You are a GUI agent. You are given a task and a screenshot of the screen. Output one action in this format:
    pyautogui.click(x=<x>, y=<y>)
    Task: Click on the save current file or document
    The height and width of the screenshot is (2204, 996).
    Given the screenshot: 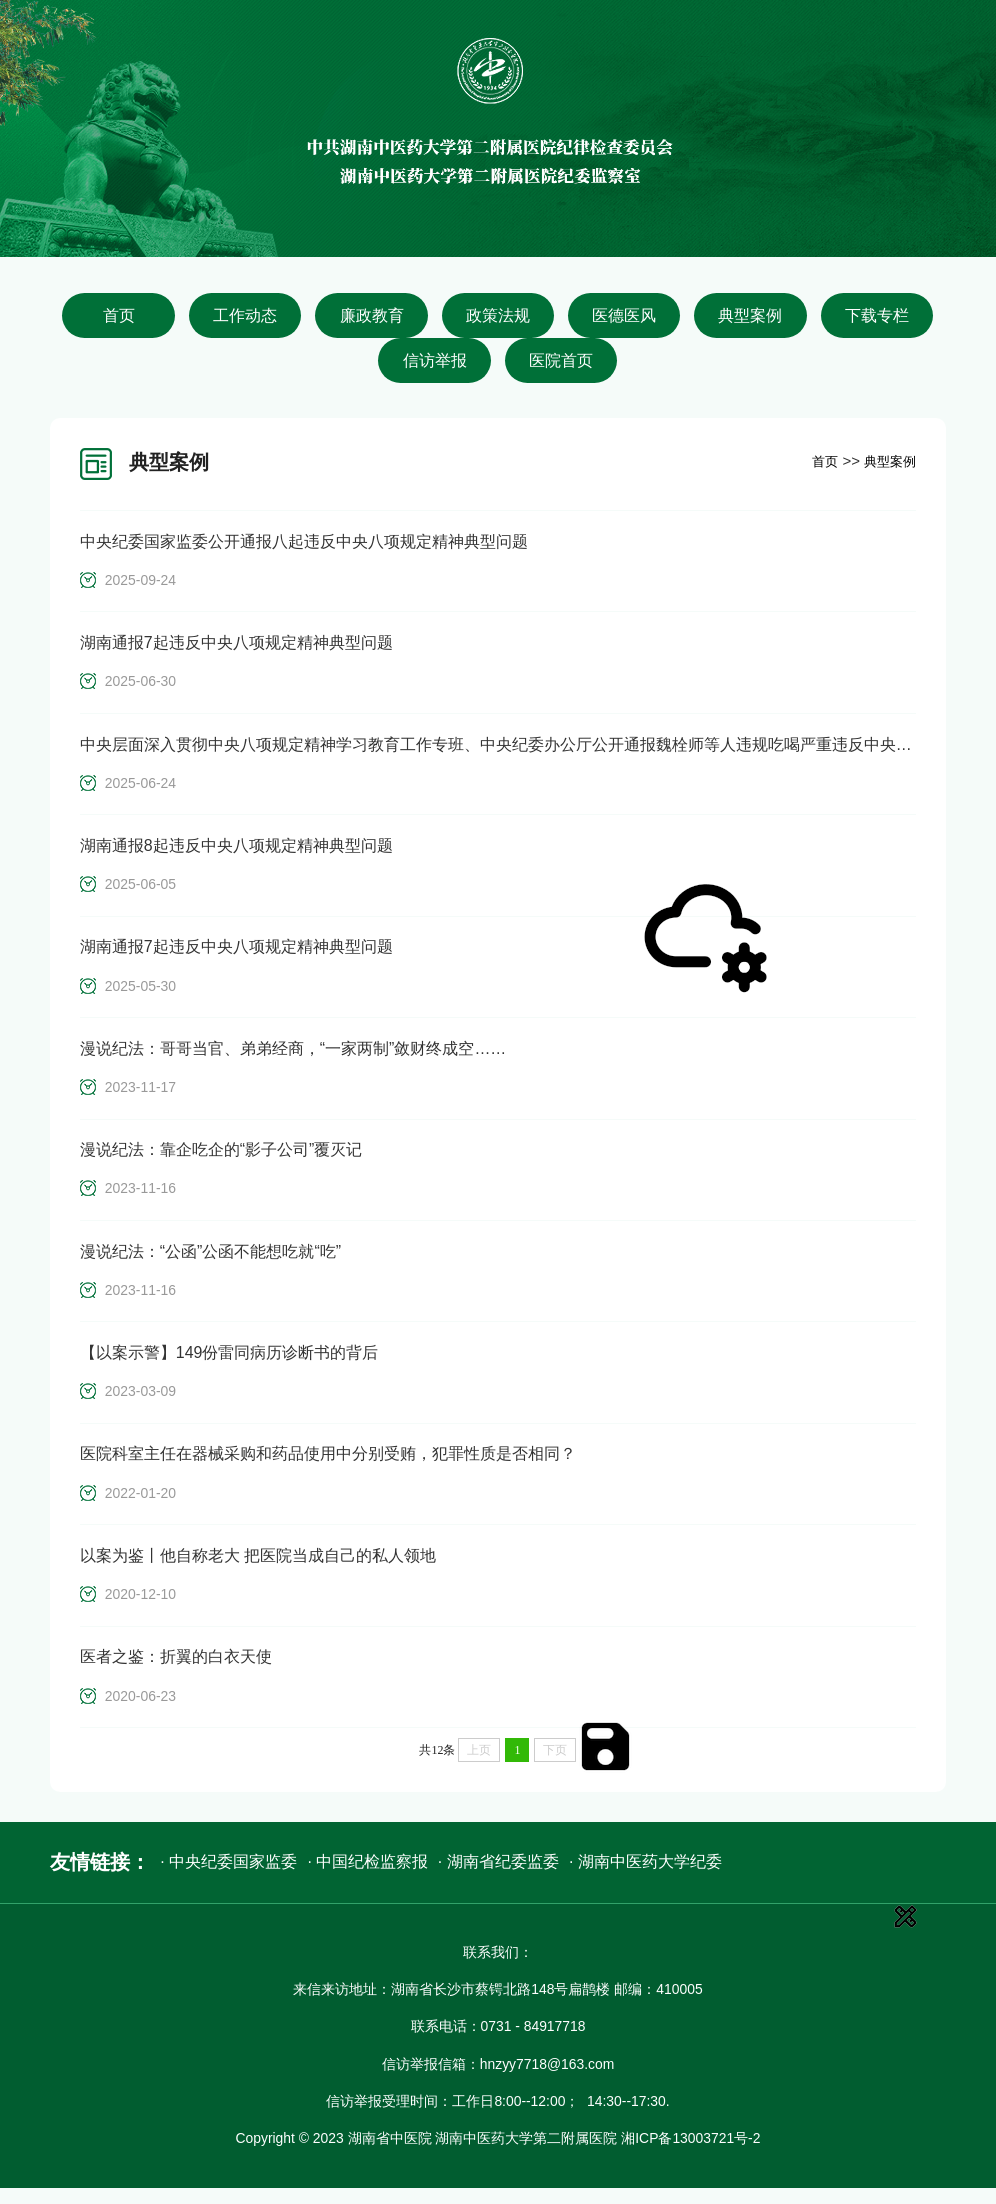 What is the action you would take?
    pyautogui.click(x=605, y=1746)
    